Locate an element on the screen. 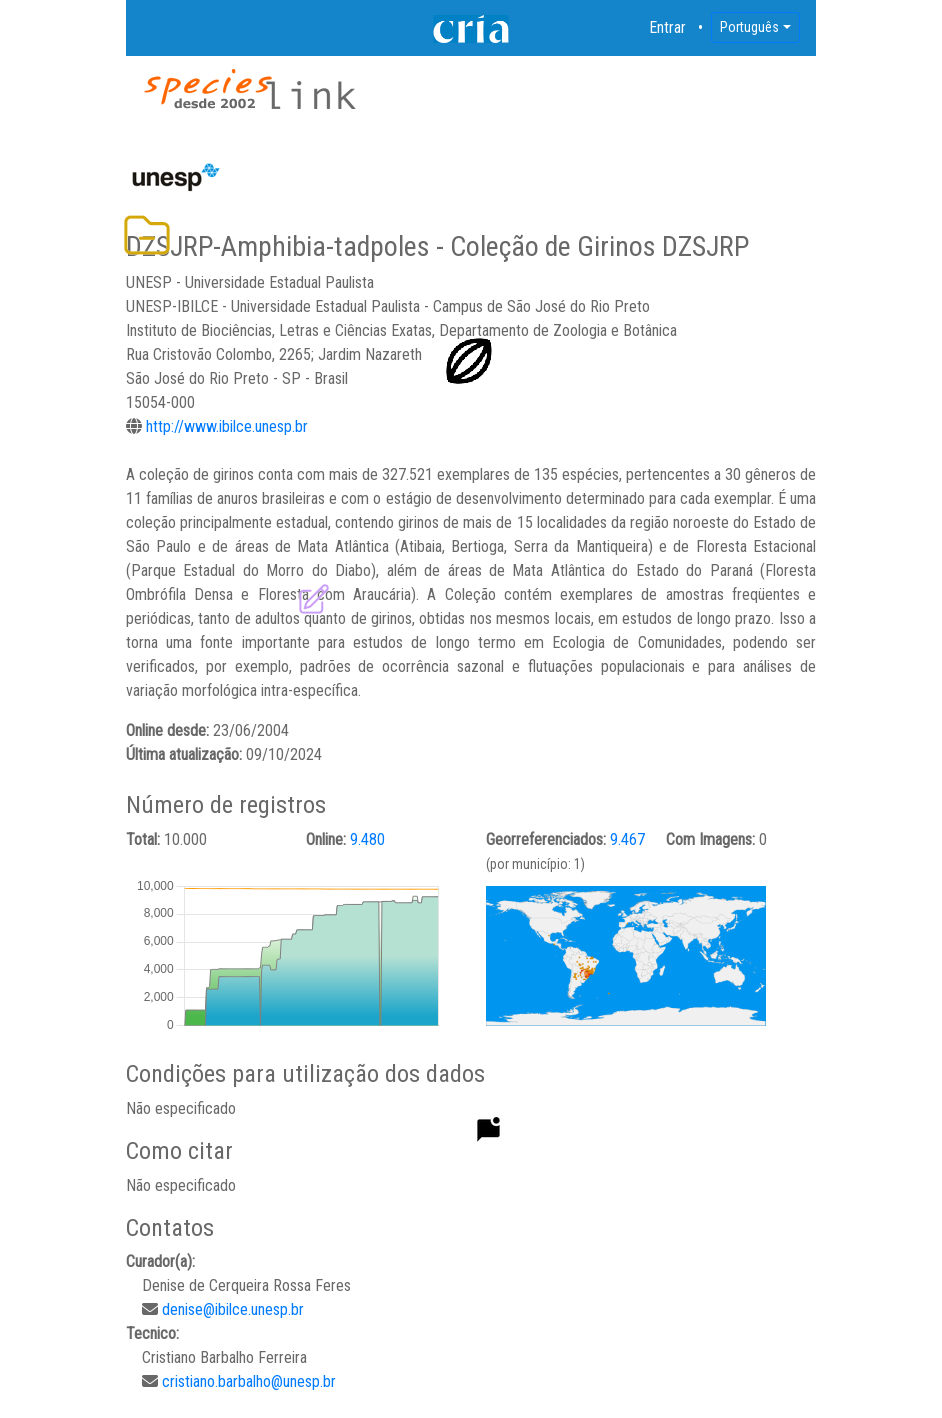 Image resolution: width=942 pixels, height=1418 pixels. remove a file or folder is located at coordinates (147, 235).